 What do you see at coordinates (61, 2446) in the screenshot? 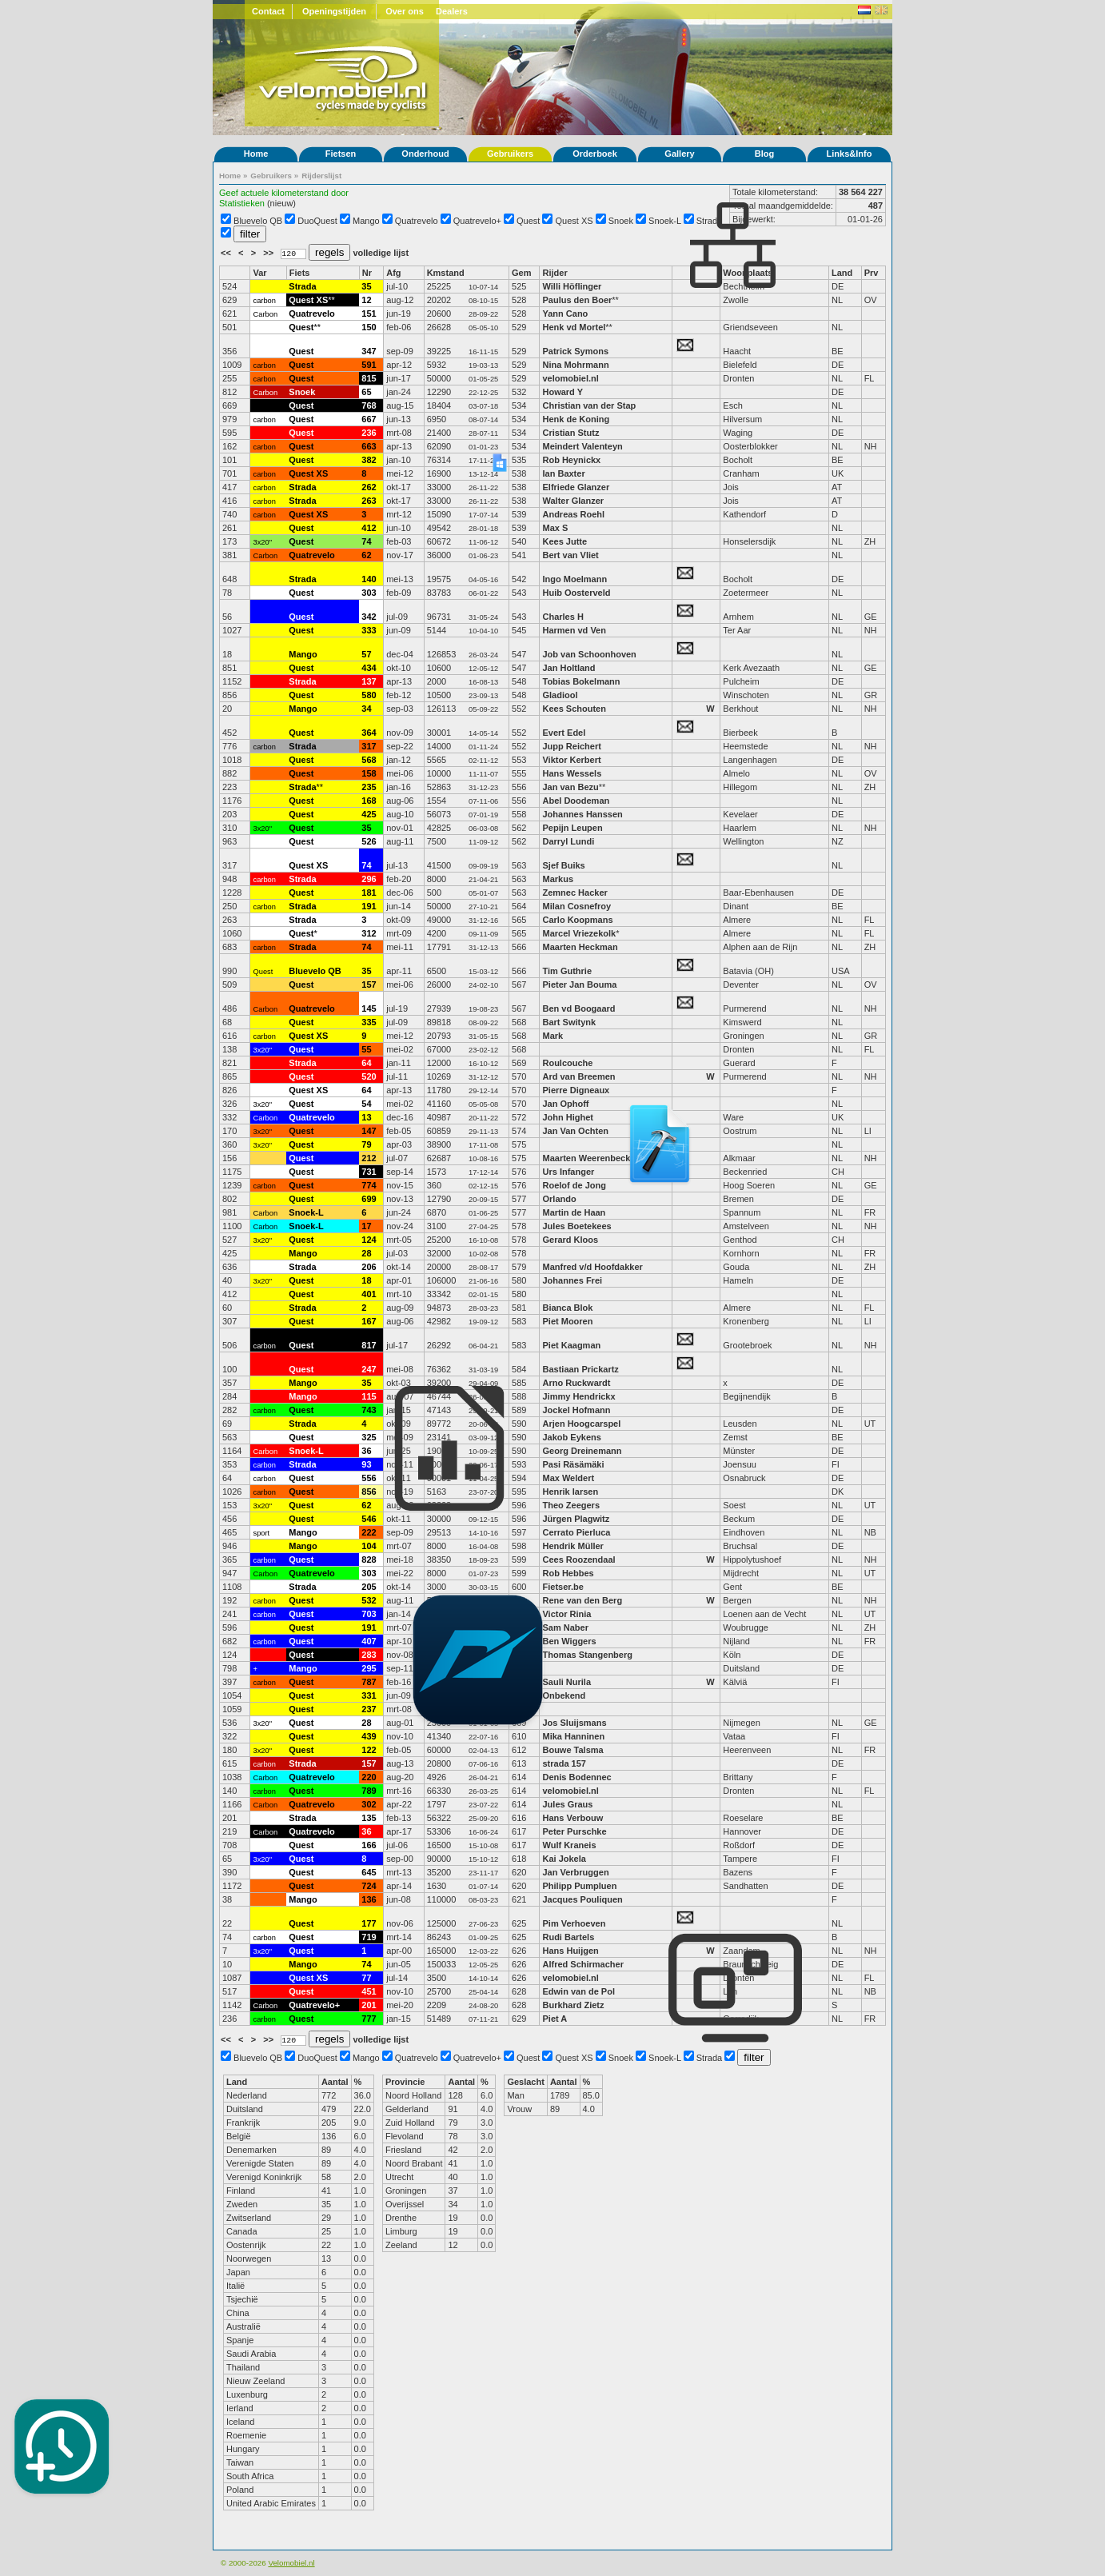
I see `add a new timer or time entry` at bounding box center [61, 2446].